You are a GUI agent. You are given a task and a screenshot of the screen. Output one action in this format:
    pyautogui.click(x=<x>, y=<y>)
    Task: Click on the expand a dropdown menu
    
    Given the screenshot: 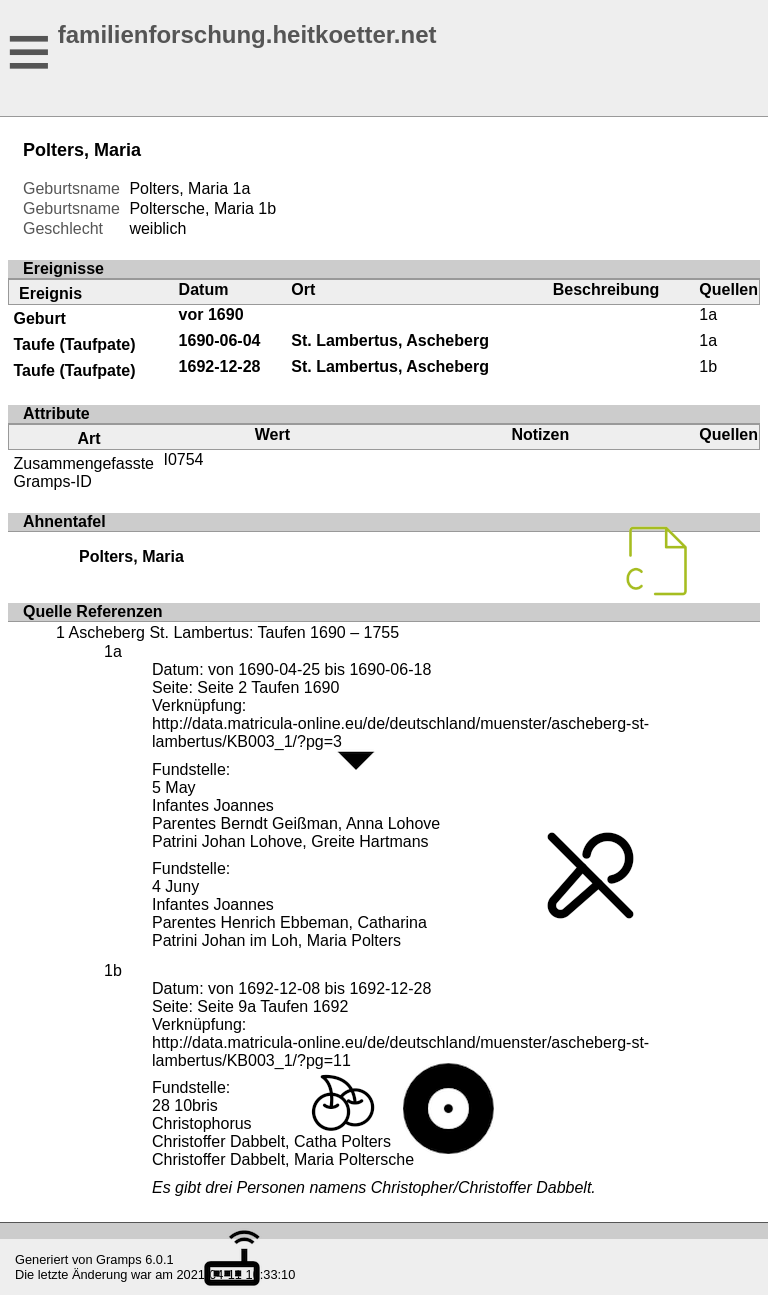 What is the action you would take?
    pyautogui.click(x=356, y=759)
    